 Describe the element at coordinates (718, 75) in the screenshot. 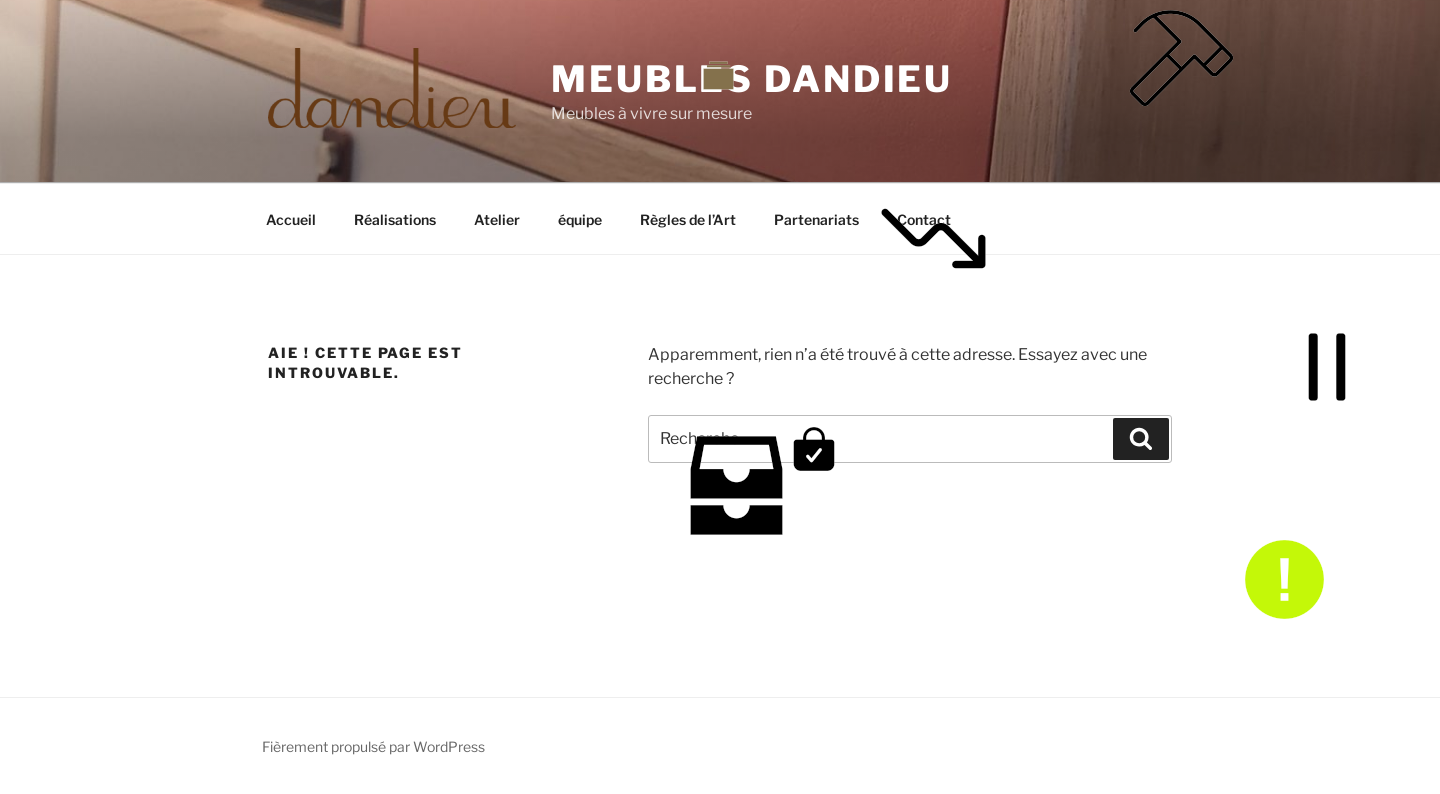

I see `view your photo albums` at that location.